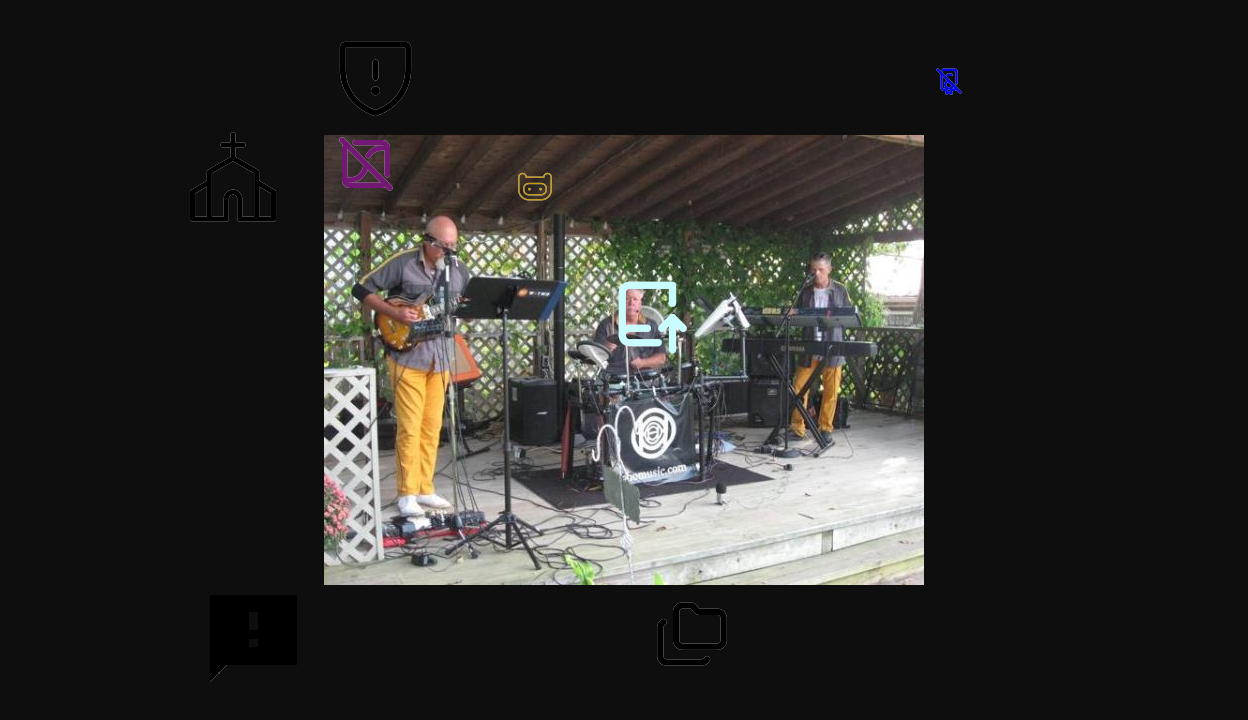  Describe the element at coordinates (692, 634) in the screenshot. I see `view all folders` at that location.